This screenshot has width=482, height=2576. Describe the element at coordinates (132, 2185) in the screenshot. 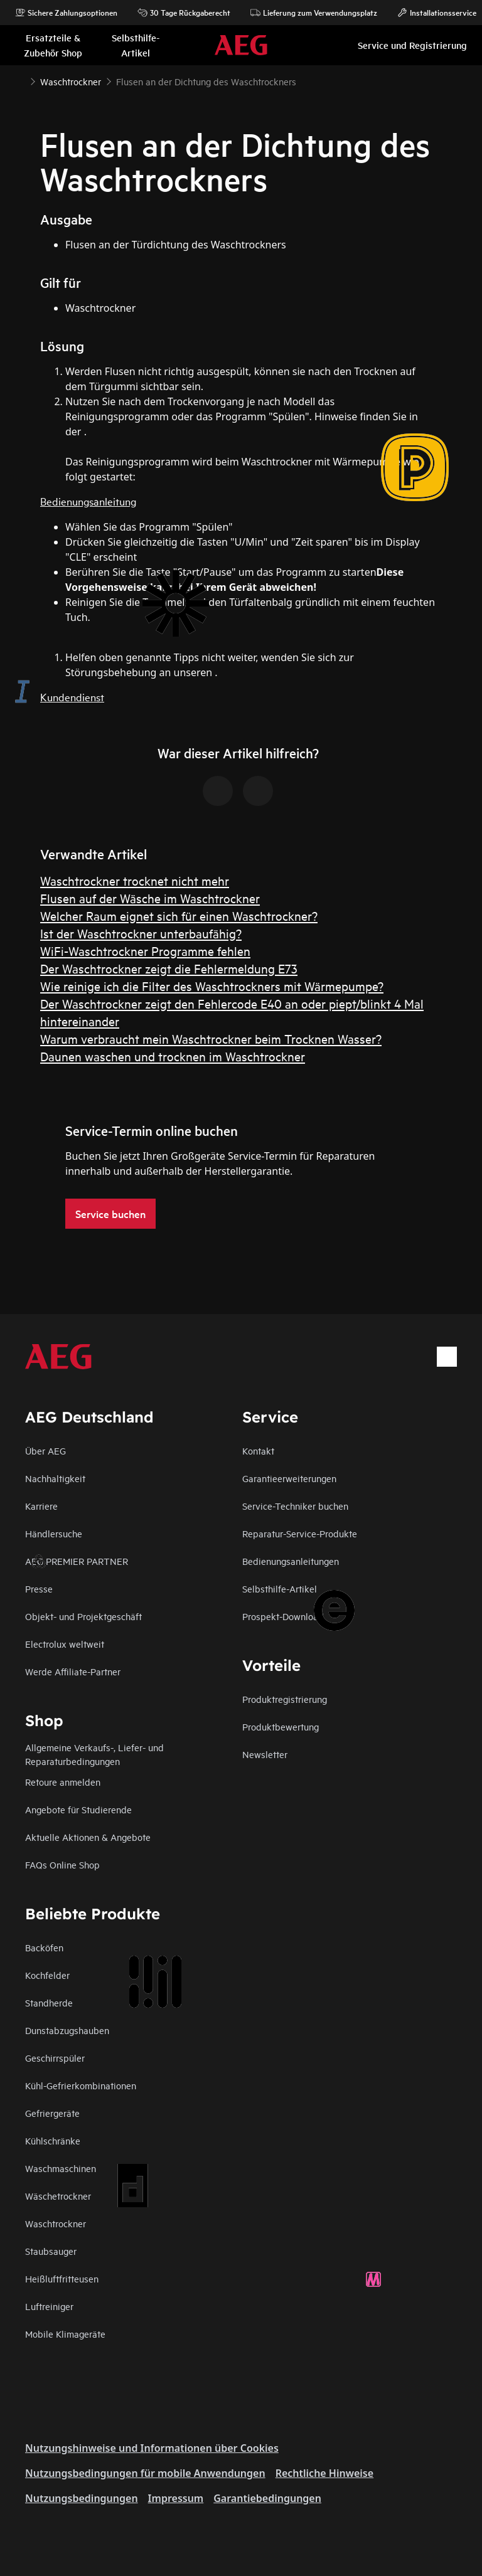

I see `containerd container runtime logo` at that location.